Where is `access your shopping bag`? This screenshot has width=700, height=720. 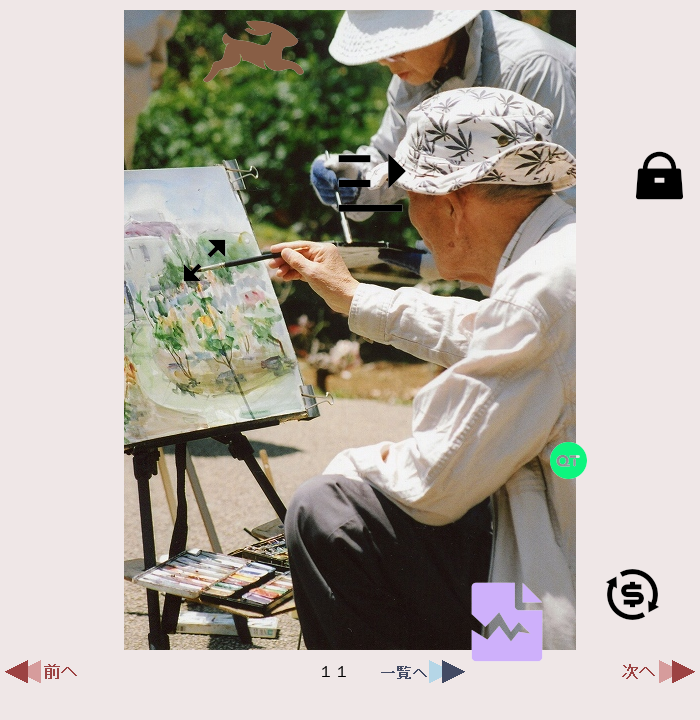
access your shopping bag is located at coordinates (659, 175).